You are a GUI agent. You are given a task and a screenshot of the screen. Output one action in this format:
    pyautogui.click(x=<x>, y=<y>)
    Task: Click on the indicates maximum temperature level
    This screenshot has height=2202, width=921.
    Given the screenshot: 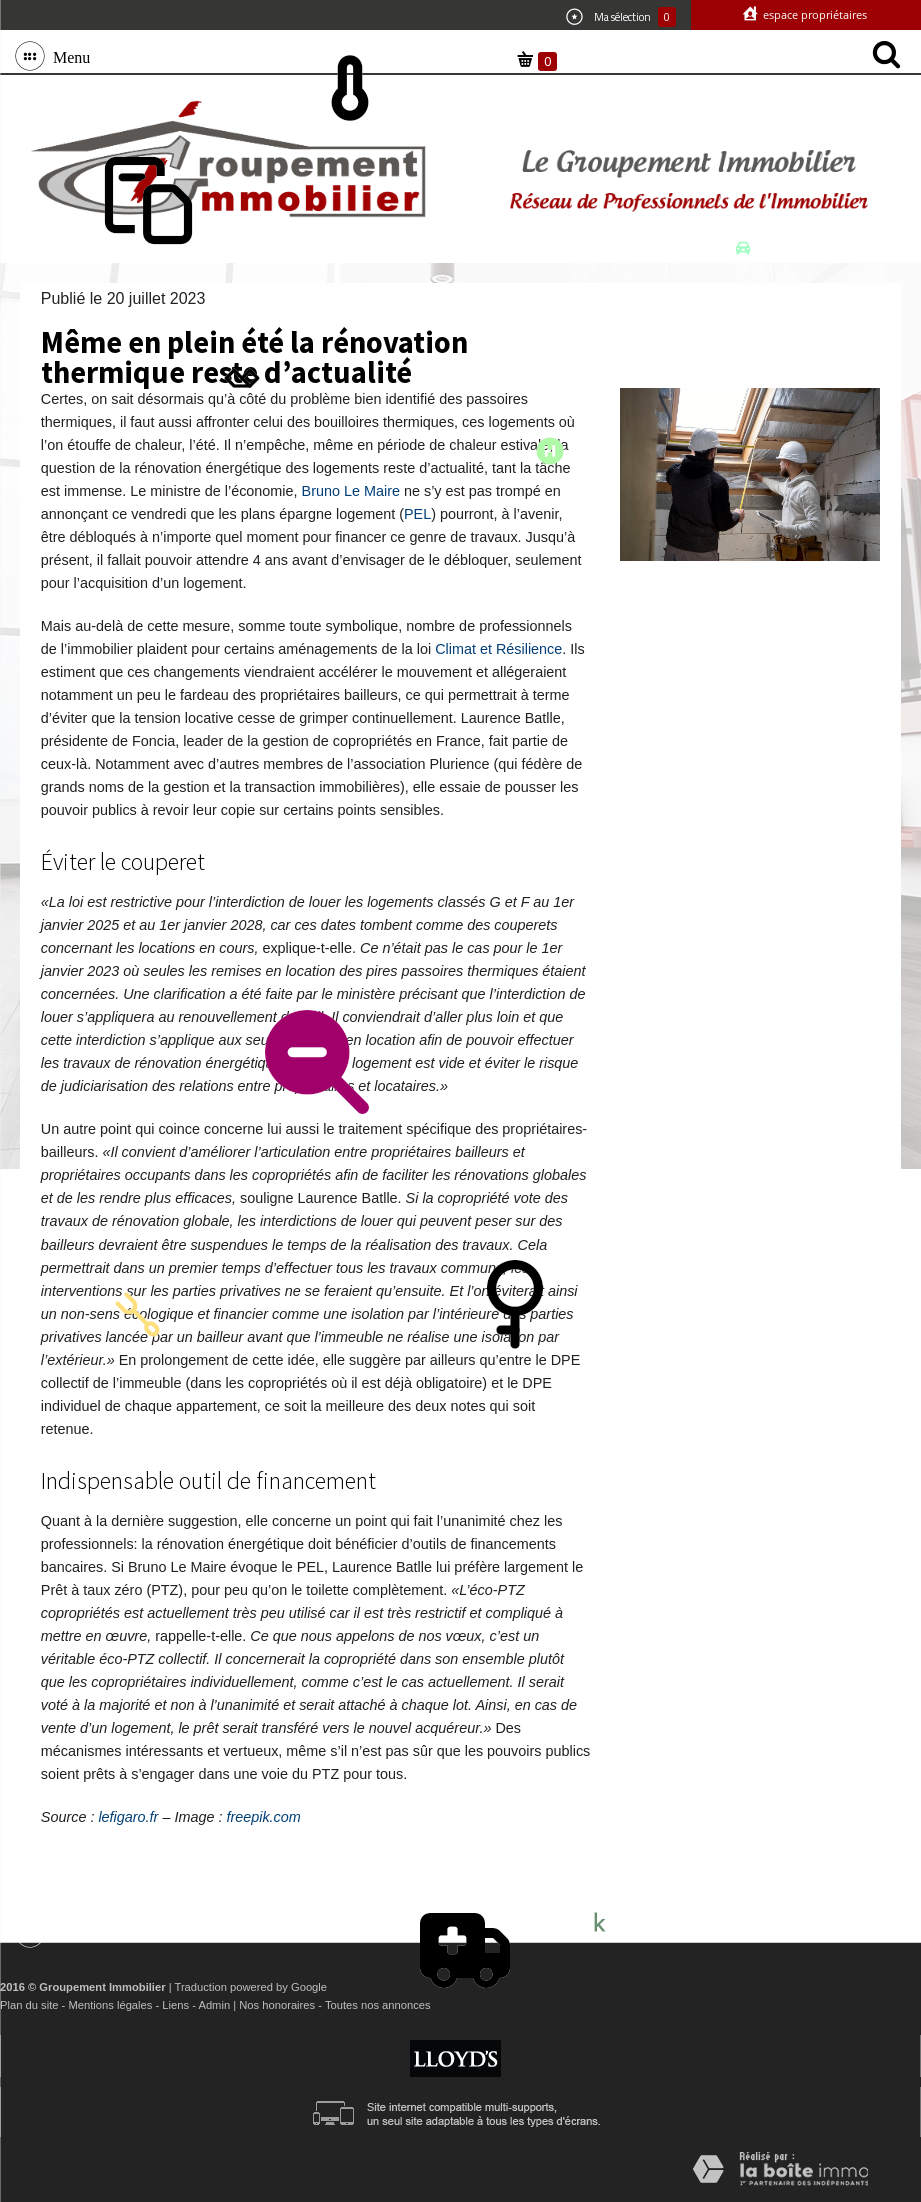 What is the action you would take?
    pyautogui.click(x=350, y=88)
    